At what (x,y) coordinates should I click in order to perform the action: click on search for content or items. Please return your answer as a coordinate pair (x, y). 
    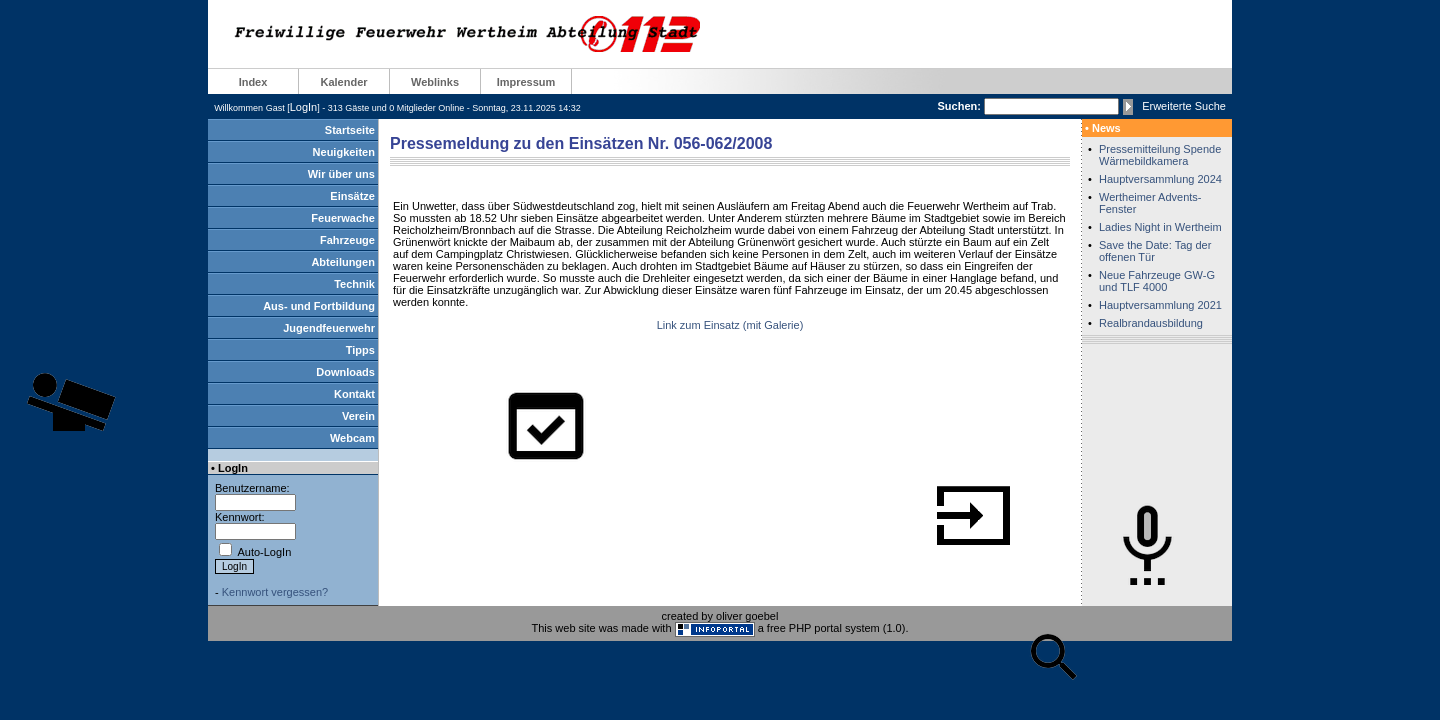
    Looking at the image, I should click on (1054, 657).